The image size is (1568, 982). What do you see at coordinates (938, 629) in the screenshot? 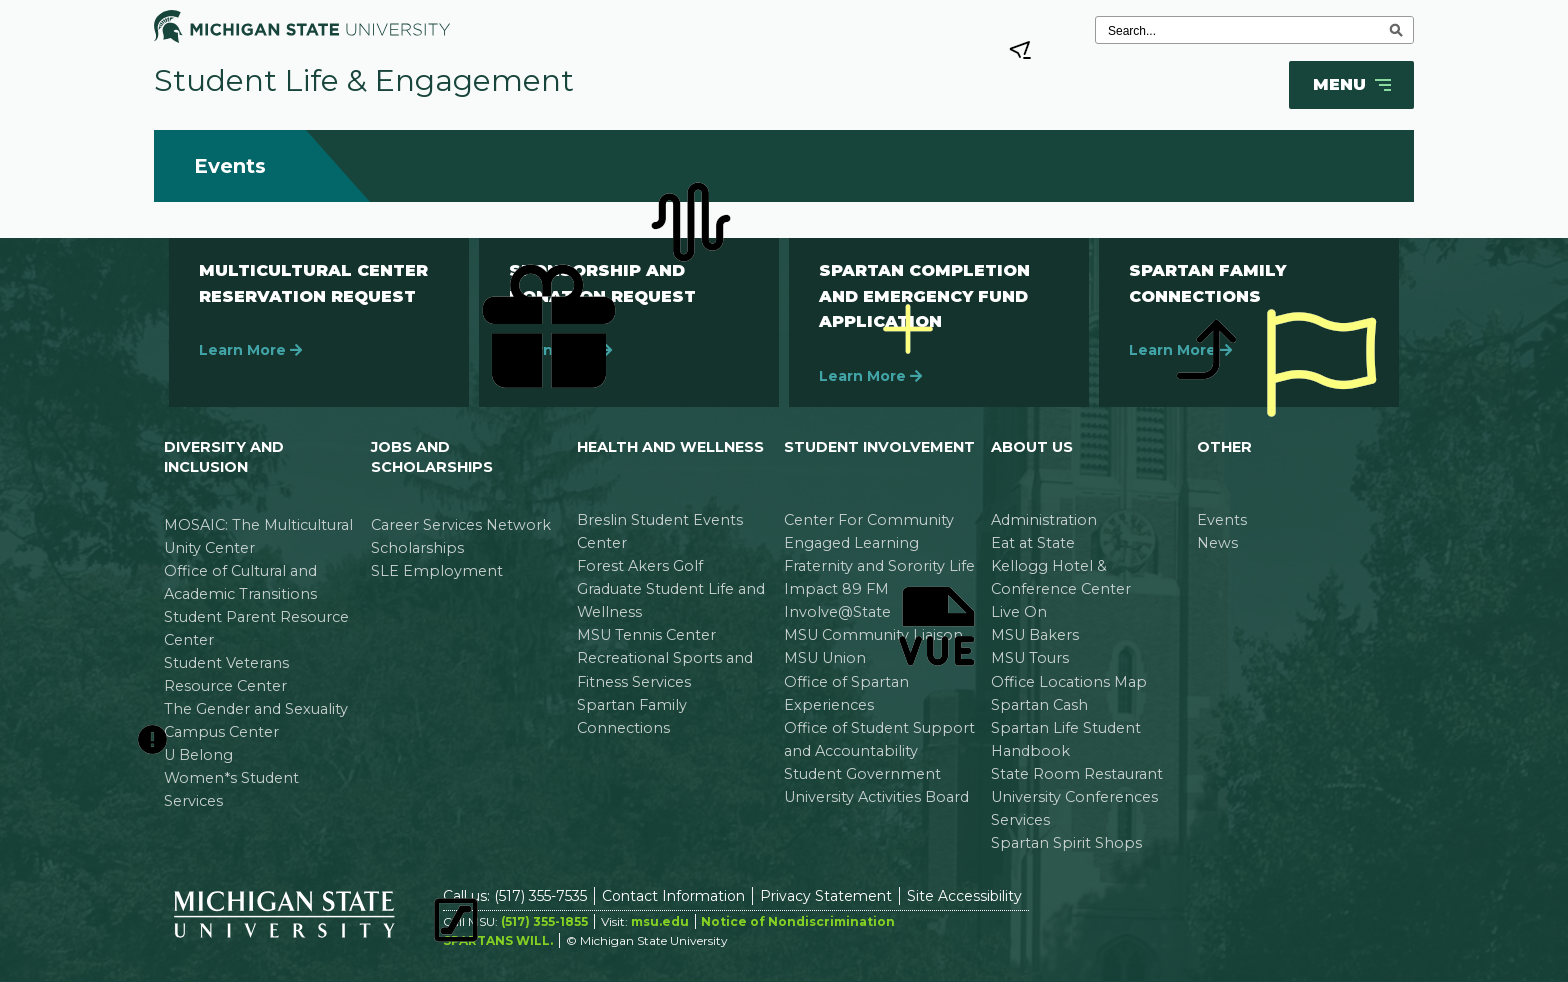
I see `a Vue.js framework file` at bounding box center [938, 629].